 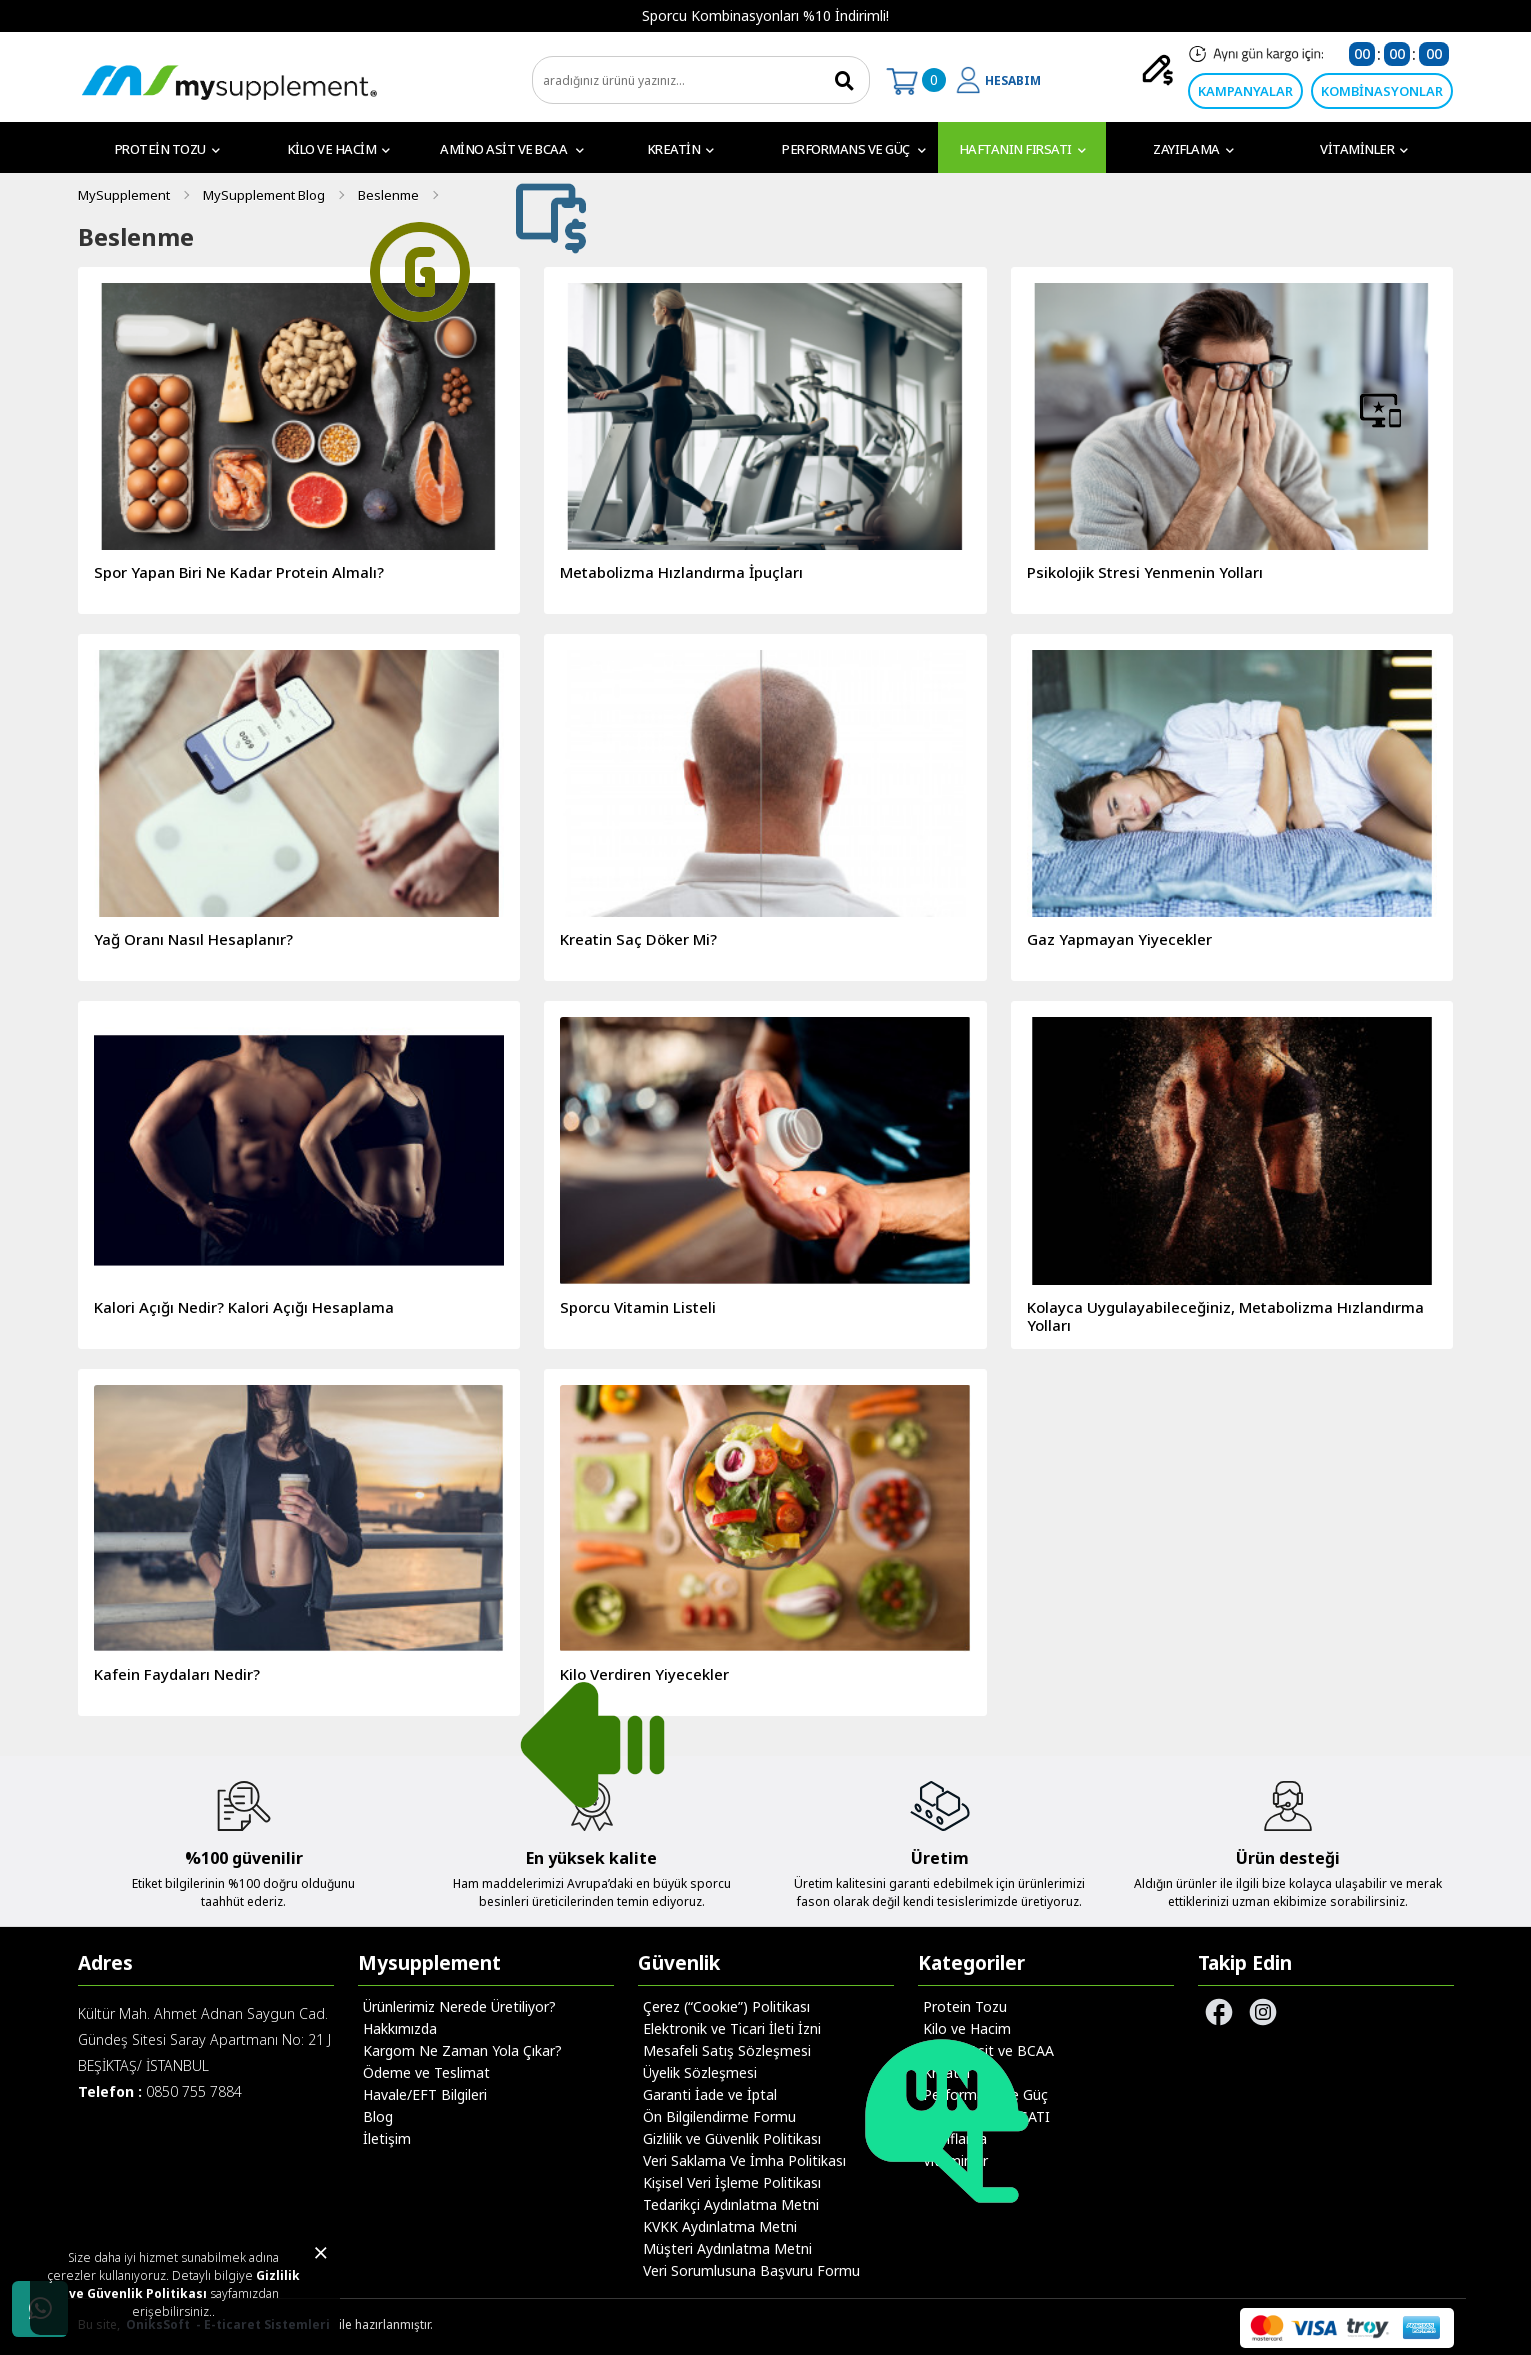 What do you see at coordinates (551, 215) in the screenshot?
I see `manage device payment or subscription` at bounding box center [551, 215].